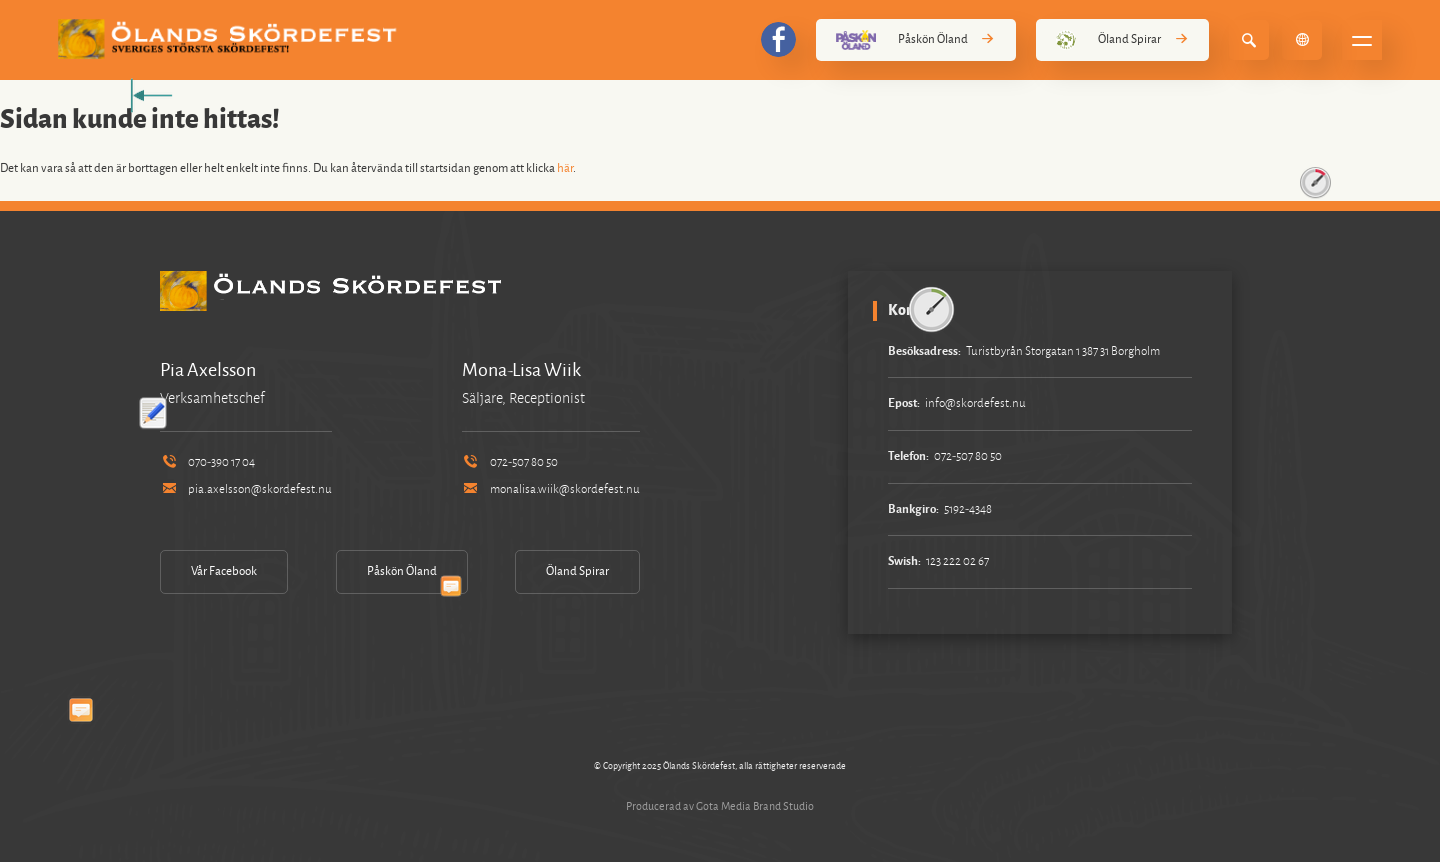 The image size is (1440, 862). Describe the element at coordinates (151, 95) in the screenshot. I see `go to the first item in a list or sequence` at that location.